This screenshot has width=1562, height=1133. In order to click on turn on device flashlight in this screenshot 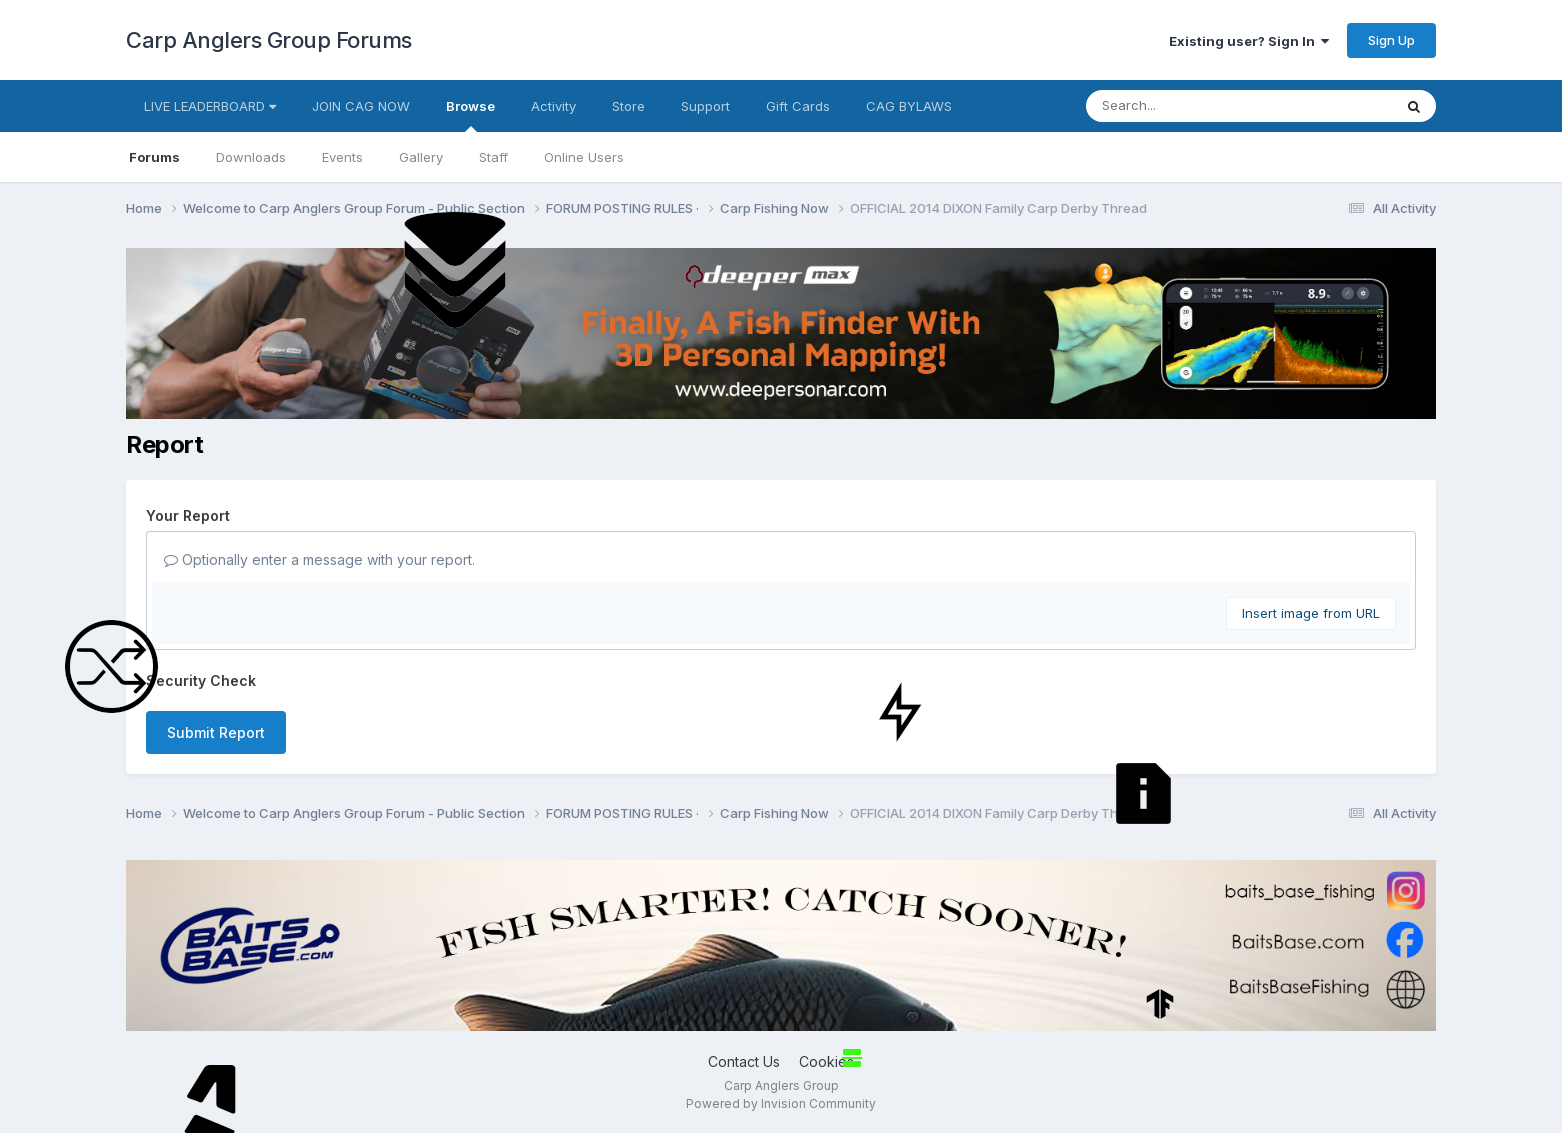, I will do `click(899, 712)`.